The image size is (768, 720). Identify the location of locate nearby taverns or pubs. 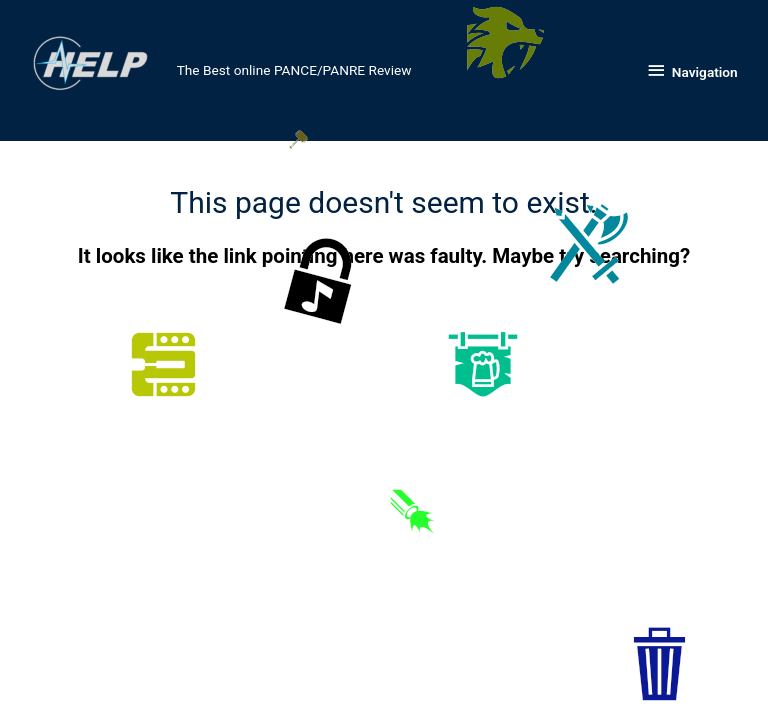
(483, 364).